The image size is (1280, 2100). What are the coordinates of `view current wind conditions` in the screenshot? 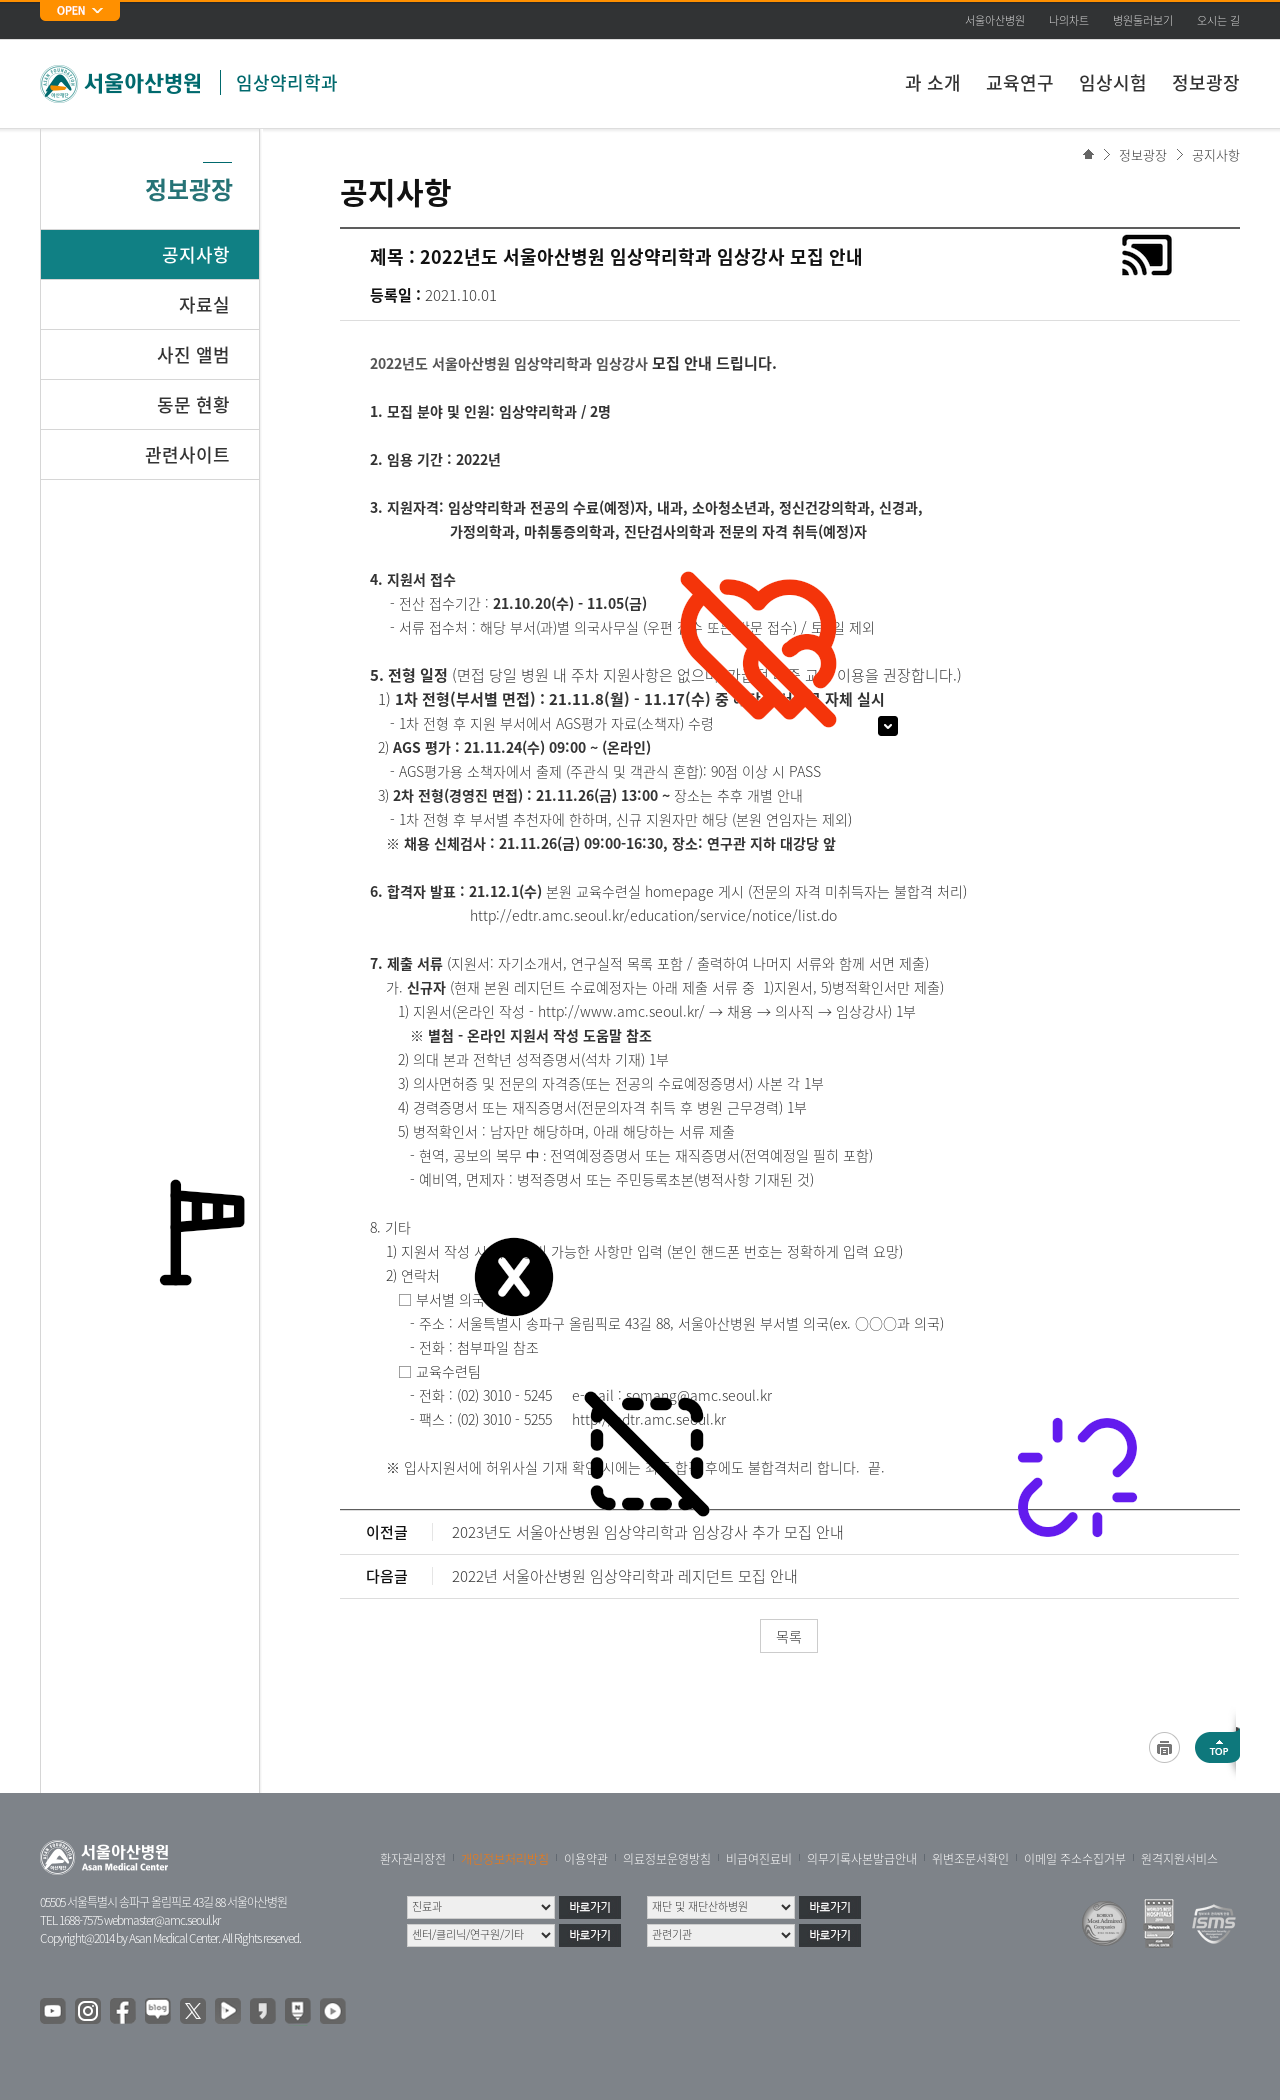 It's located at (207, 1232).